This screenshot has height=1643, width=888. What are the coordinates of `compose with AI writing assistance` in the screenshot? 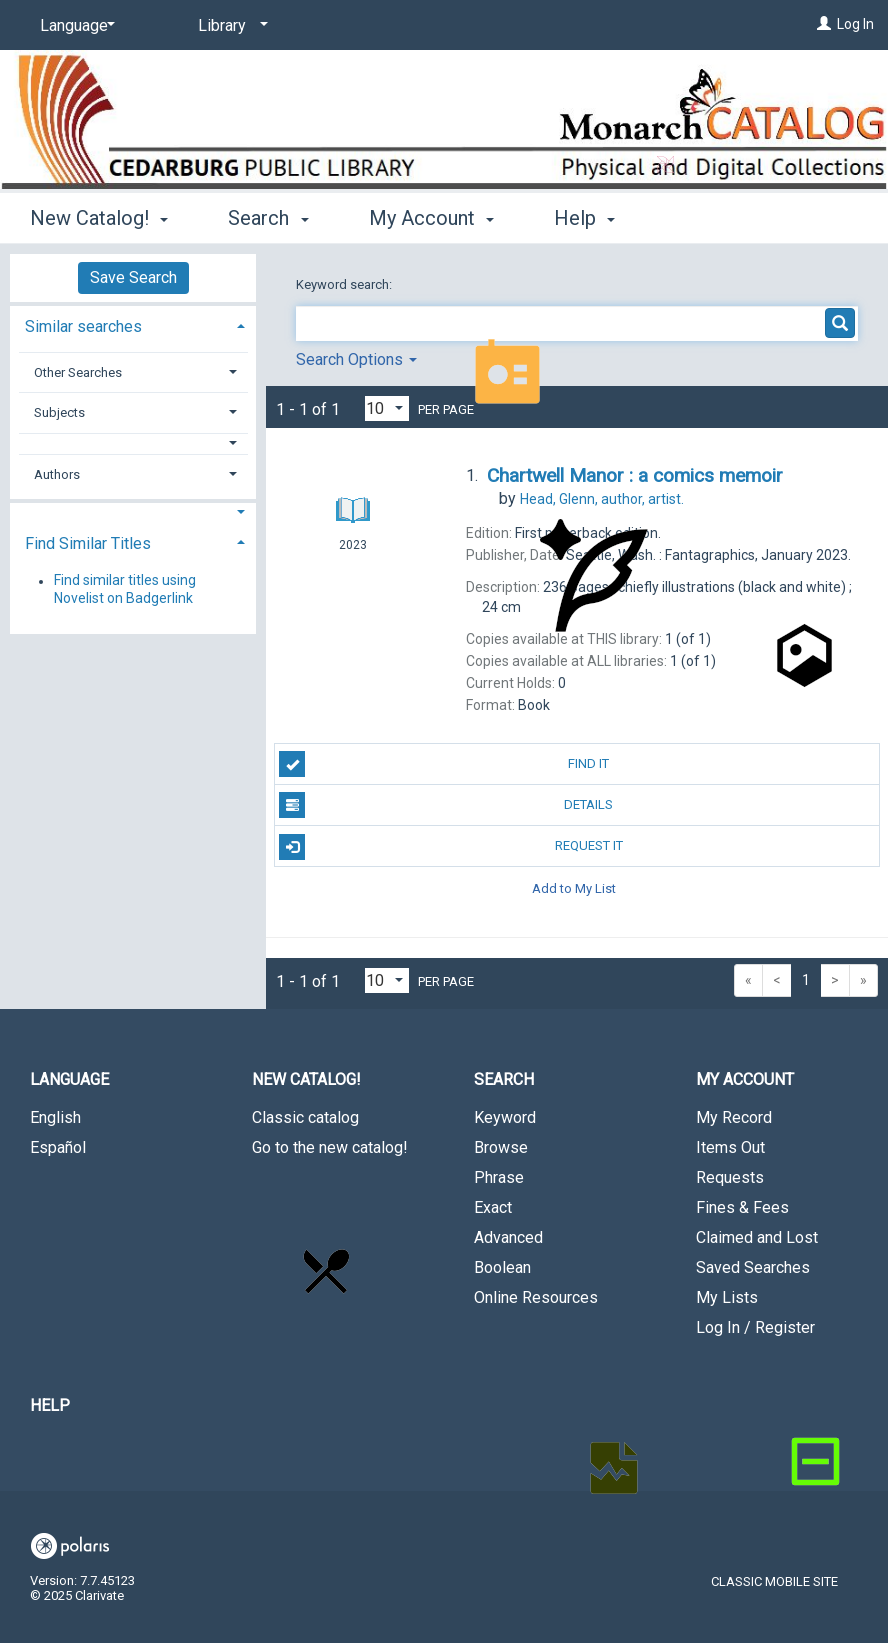 It's located at (601, 580).